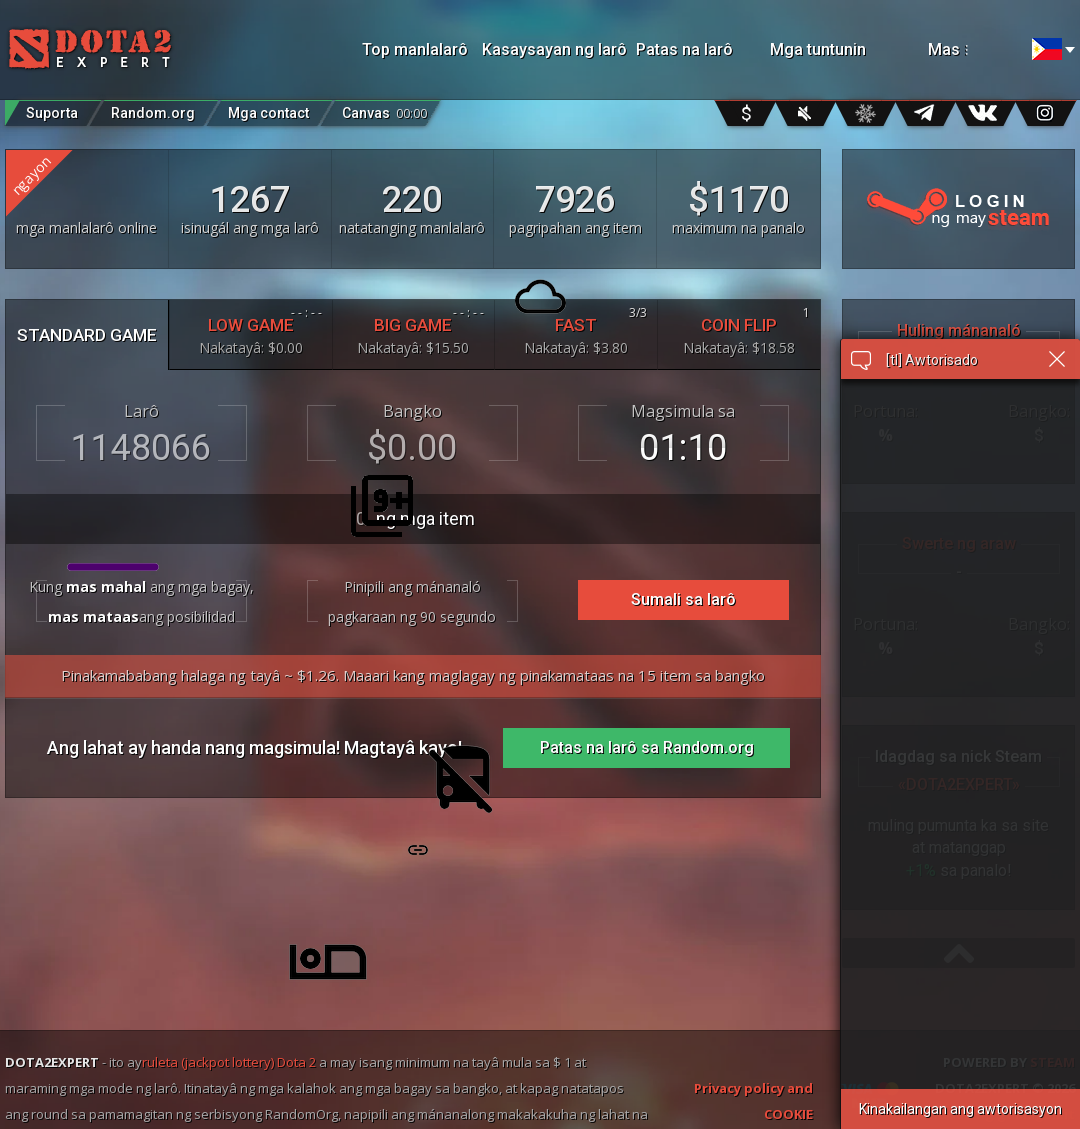 This screenshot has height=1129, width=1080. What do you see at coordinates (328, 962) in the screenshot?
I see `select a first-class or business suite seat` at bounding box center [328, 962].